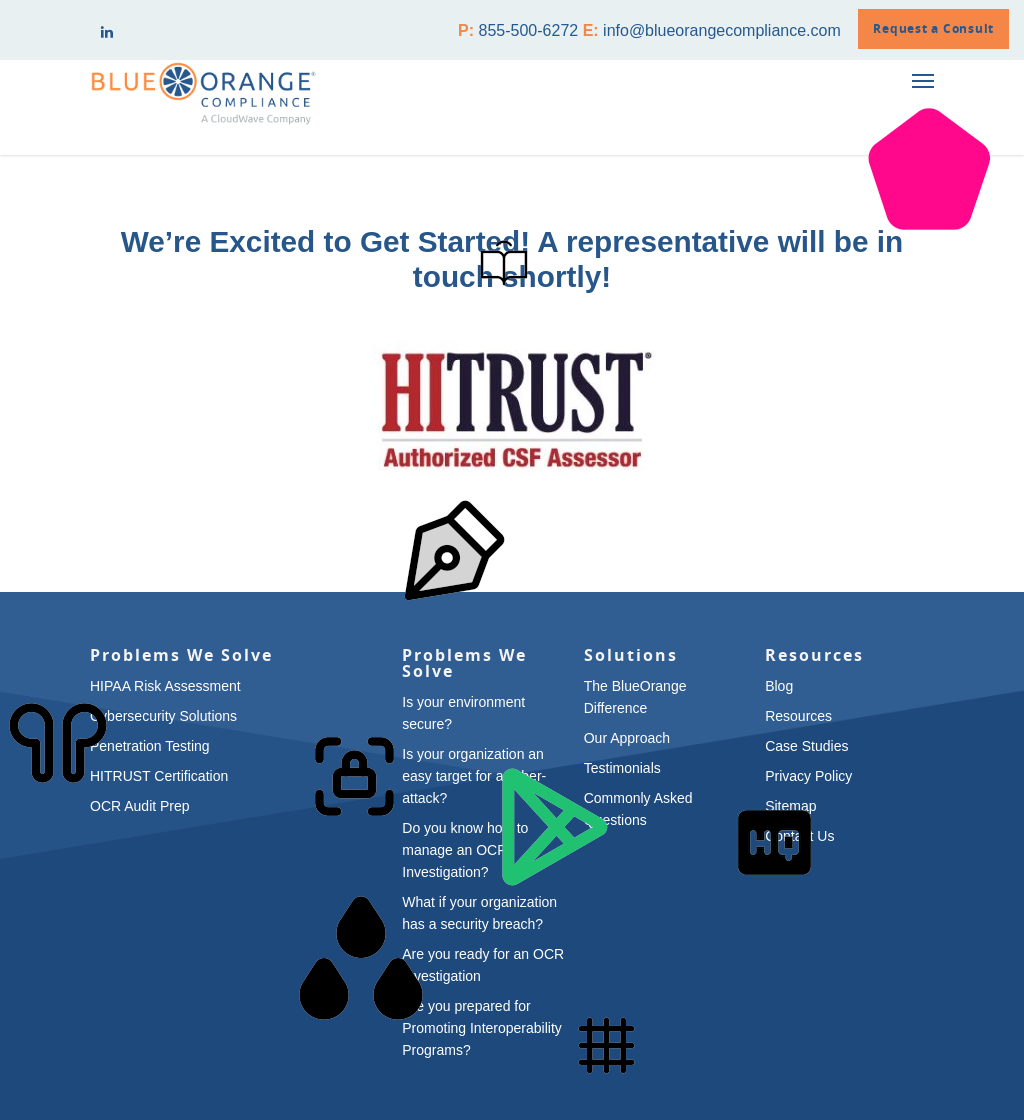 The image size is (1024, 1120). What do you see at coordinates (354, 776) in the screenshot?
I see `access secure or locked content` at bounding box center [354, 776].